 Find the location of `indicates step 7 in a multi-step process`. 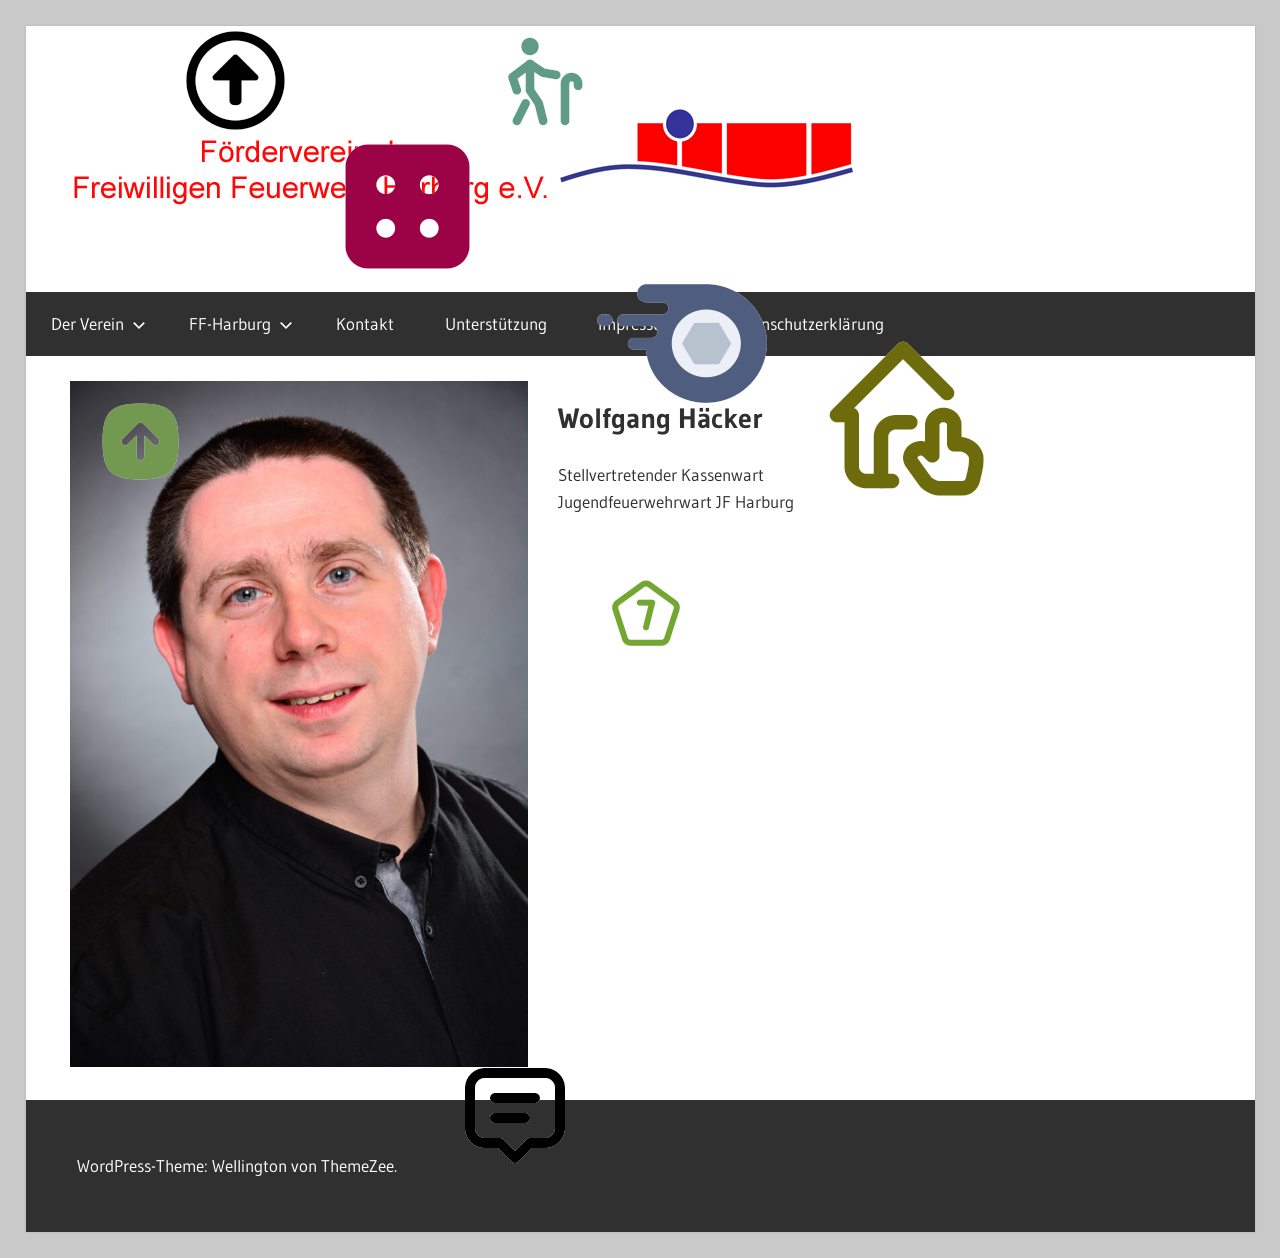

indicates step 7 in a multi-step process is located at coordinates (646, 615).